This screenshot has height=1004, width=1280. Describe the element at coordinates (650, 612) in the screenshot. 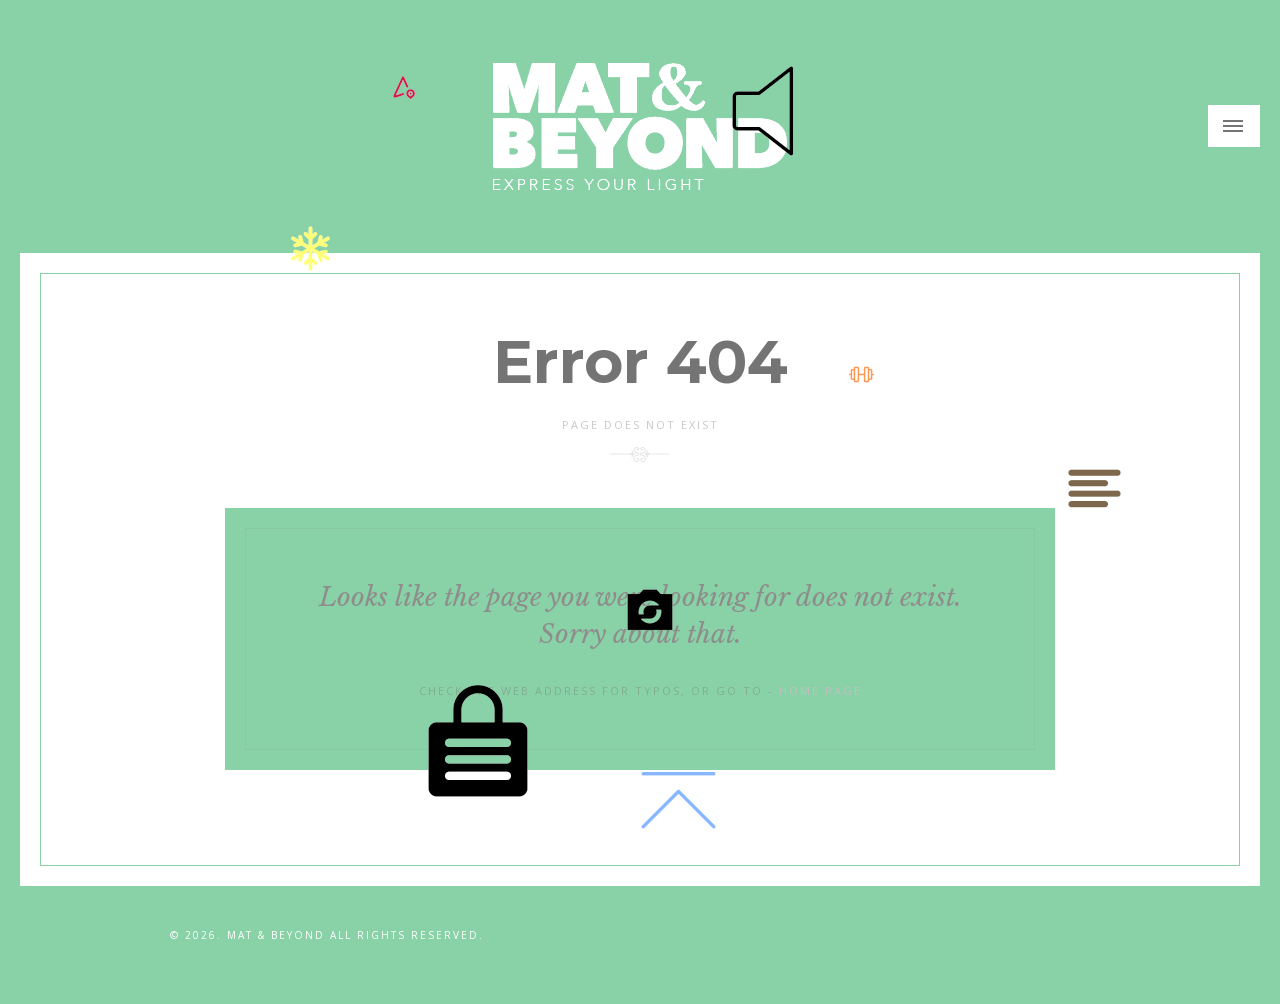

I see `switch to party mode camera filter` at that location.